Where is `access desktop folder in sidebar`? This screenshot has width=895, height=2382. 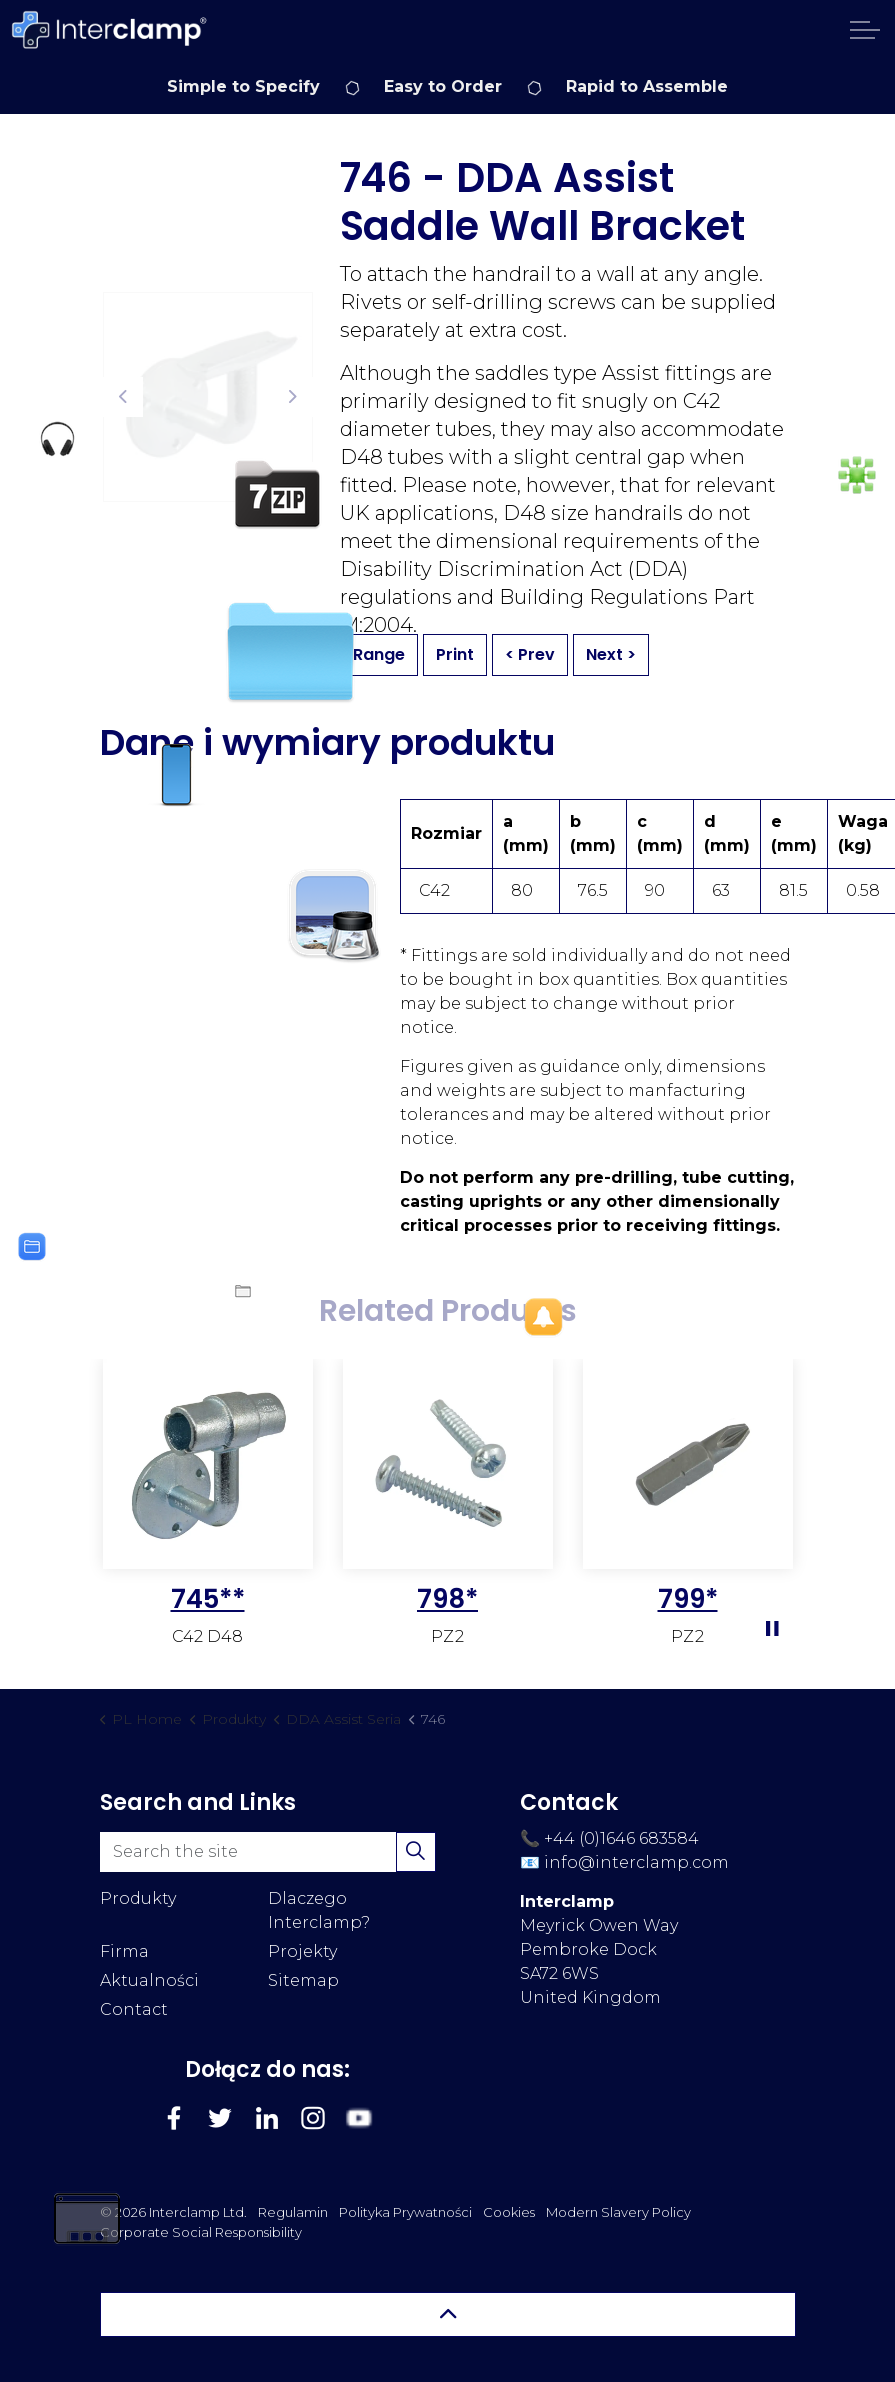
access desktop folder in sidebar is located at coordinates (87, 2219).